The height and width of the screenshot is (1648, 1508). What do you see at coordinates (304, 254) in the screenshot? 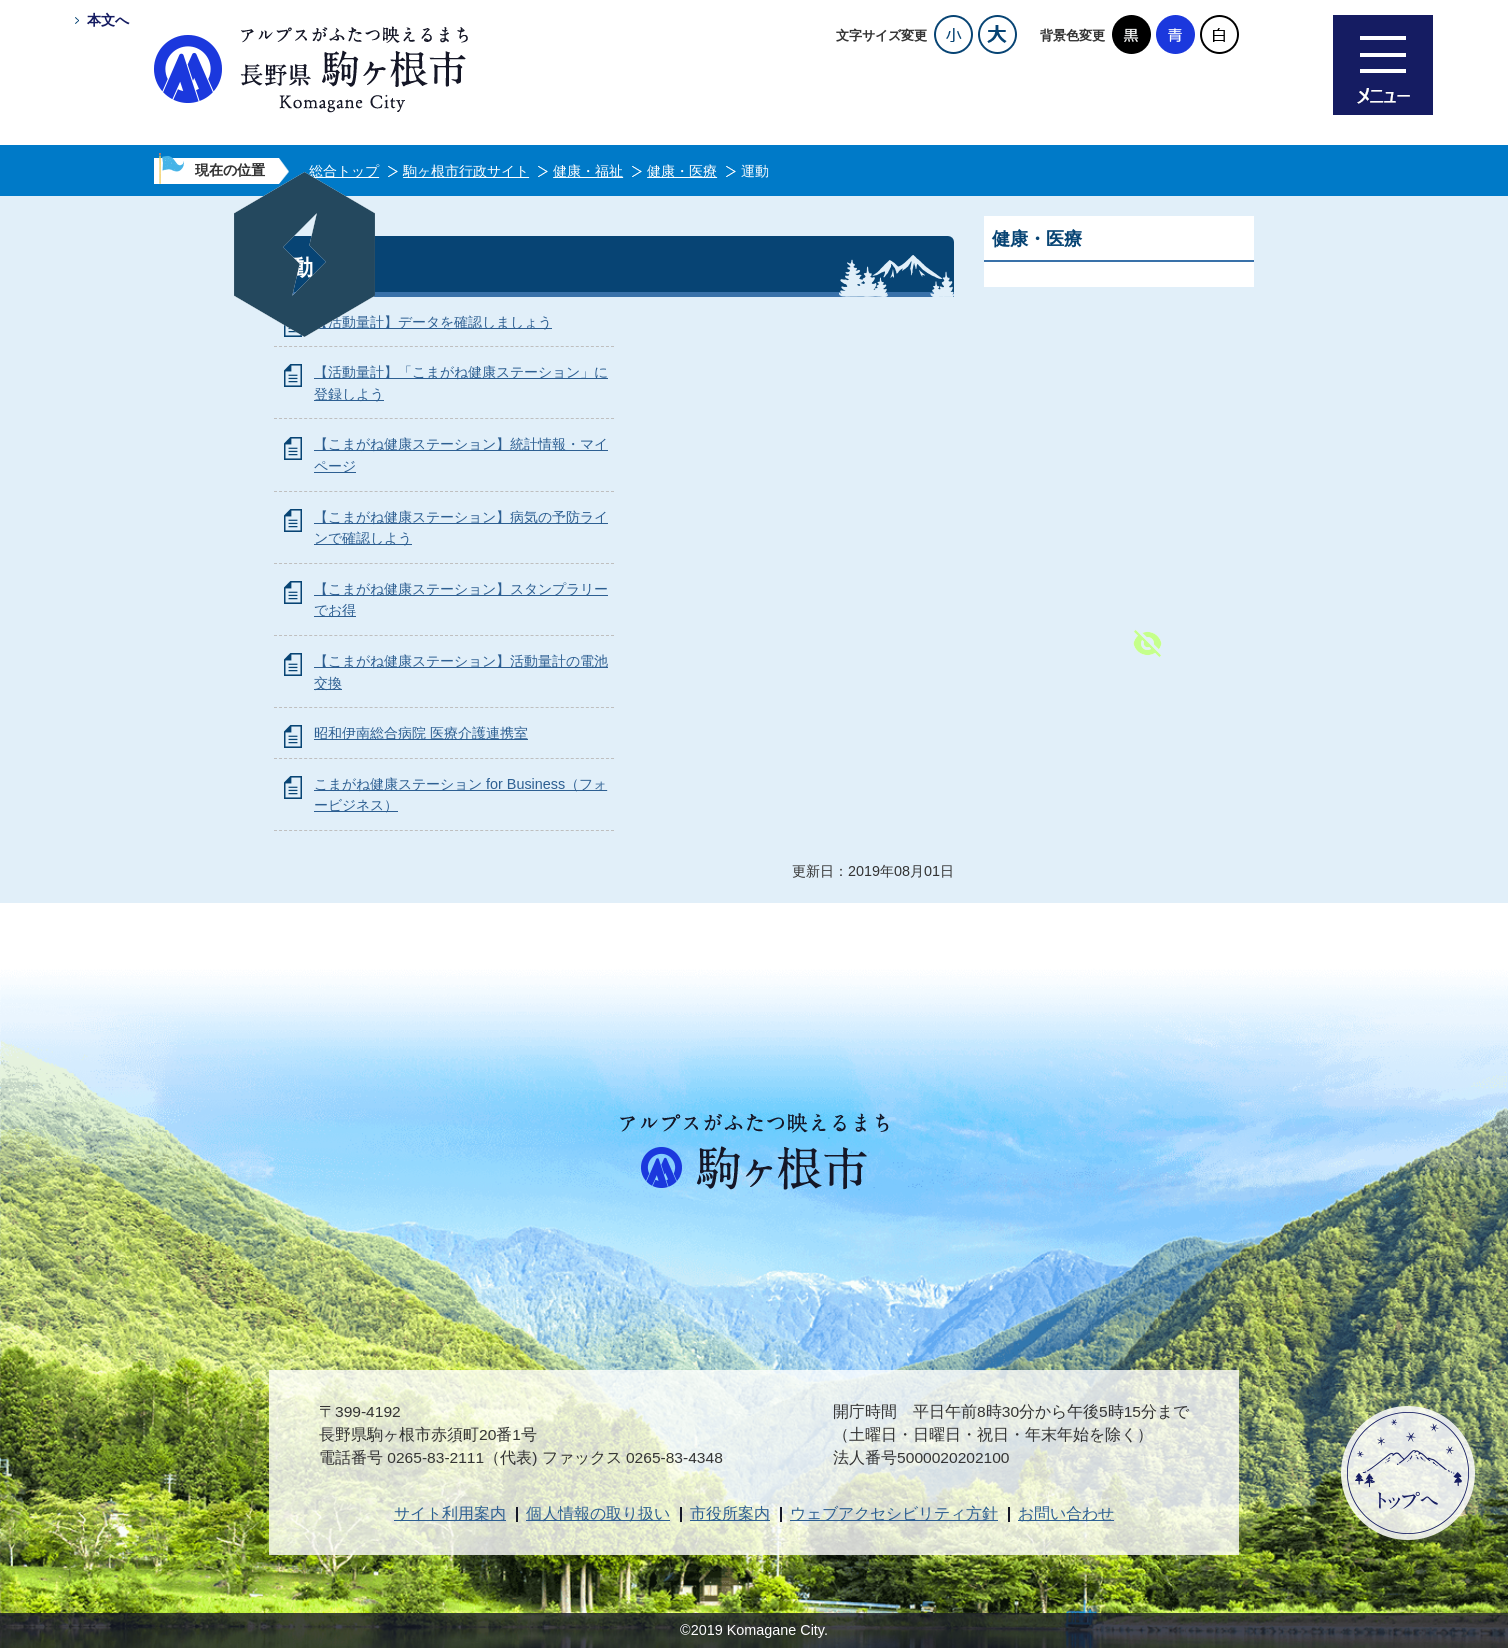
I see `lightning network logo` at bounding box center [304, 254].